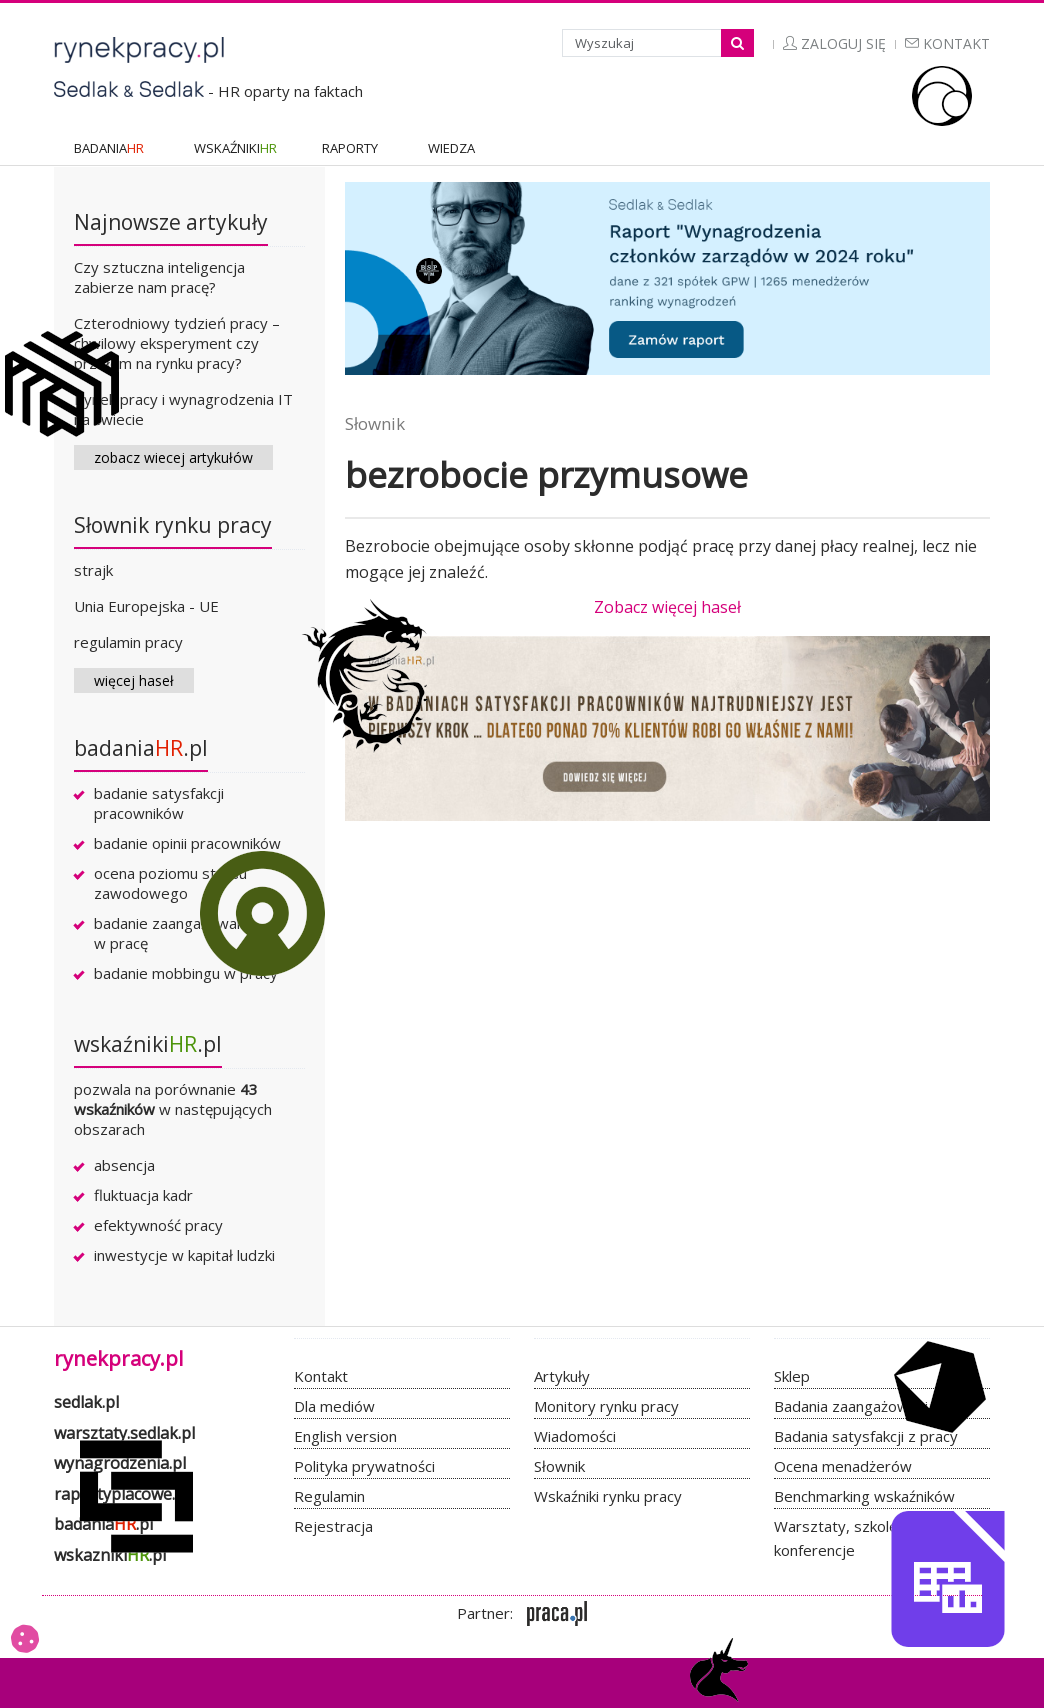 Image resolution: width=1044 pixels, height=1708 pixels. I want to click on bspwm tiling window manager logo, so click(429, 271).